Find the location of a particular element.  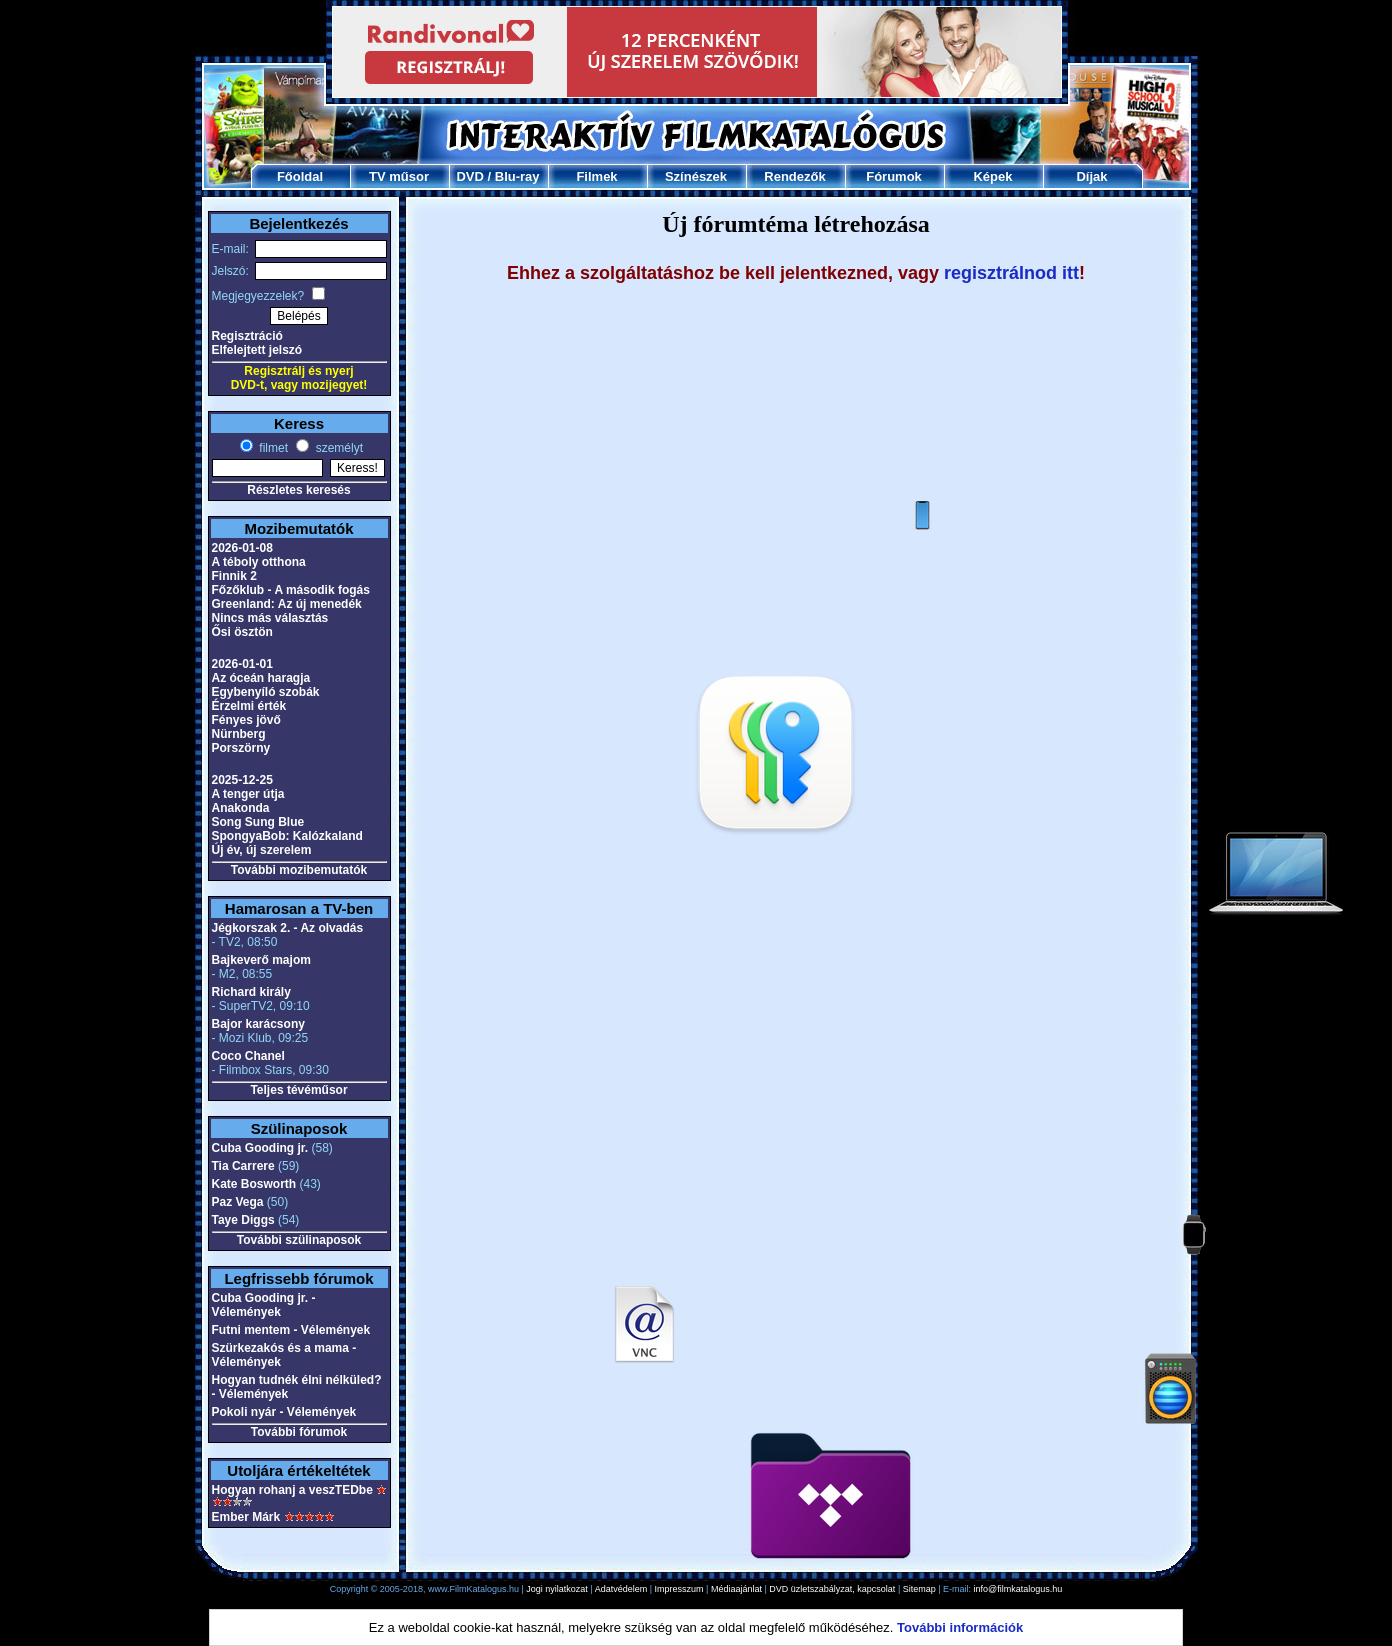

access RAID 0 storage configuration settings is located at coordinates (1170, 1388).